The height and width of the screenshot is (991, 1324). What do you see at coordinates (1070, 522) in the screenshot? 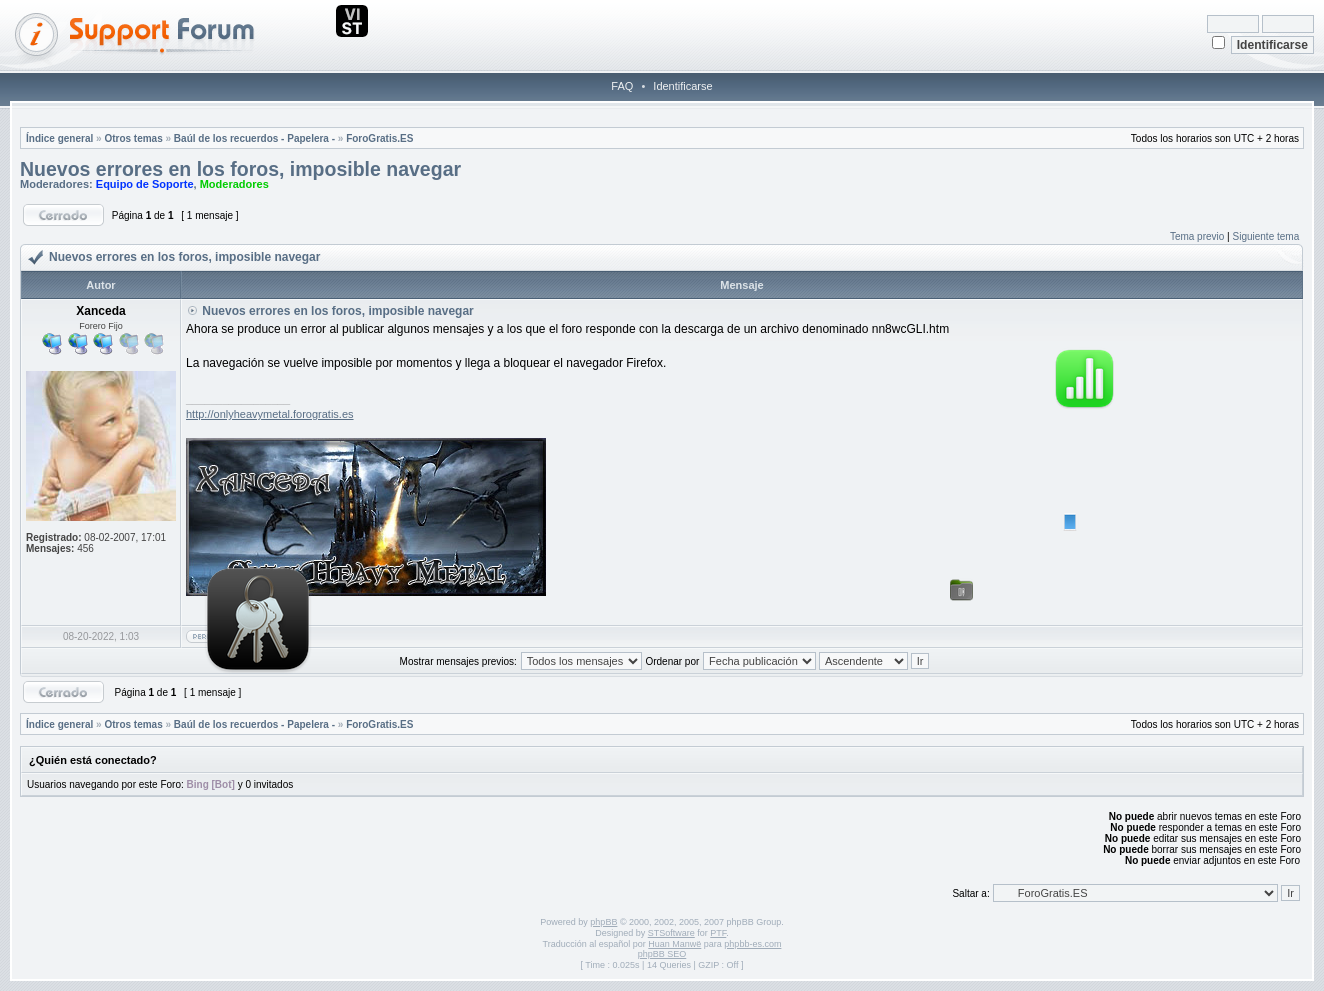
I see `iPad Pro device with cellular connectivity` at bounding box center [1070, 522].